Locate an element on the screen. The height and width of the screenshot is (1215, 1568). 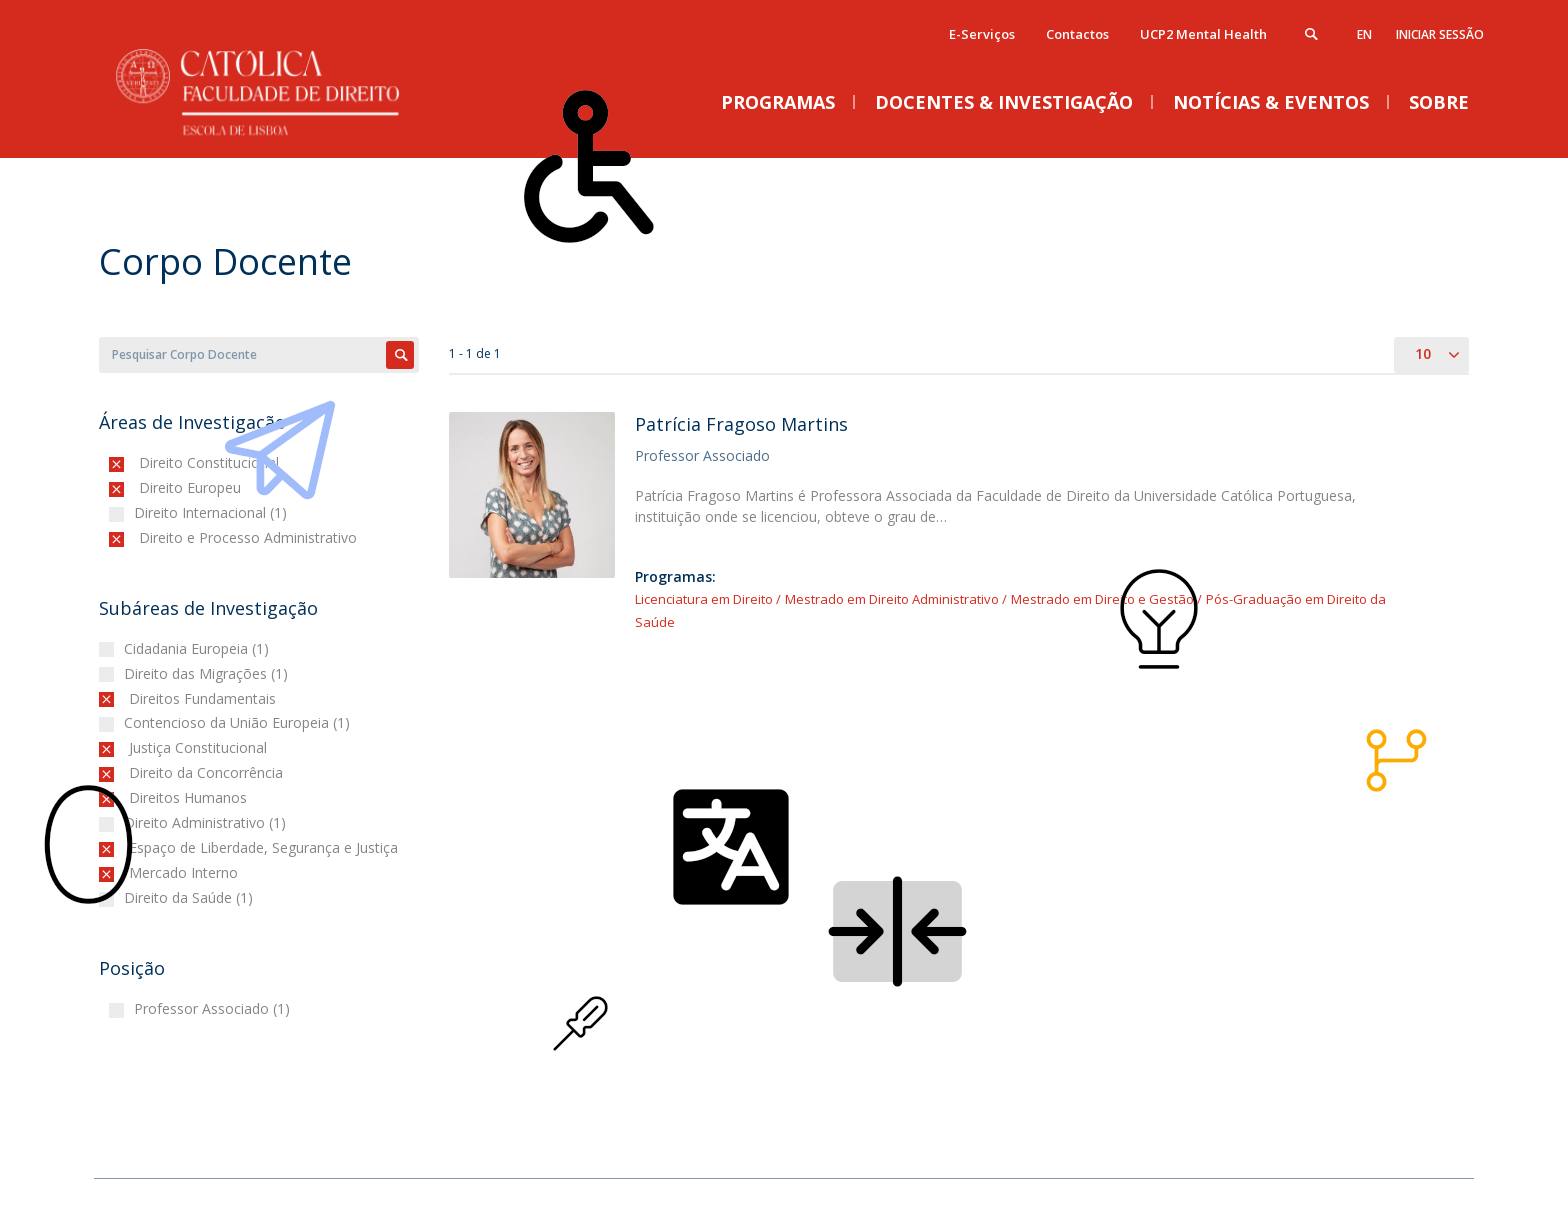
translate text to another language is located at coordinates (731, 847).